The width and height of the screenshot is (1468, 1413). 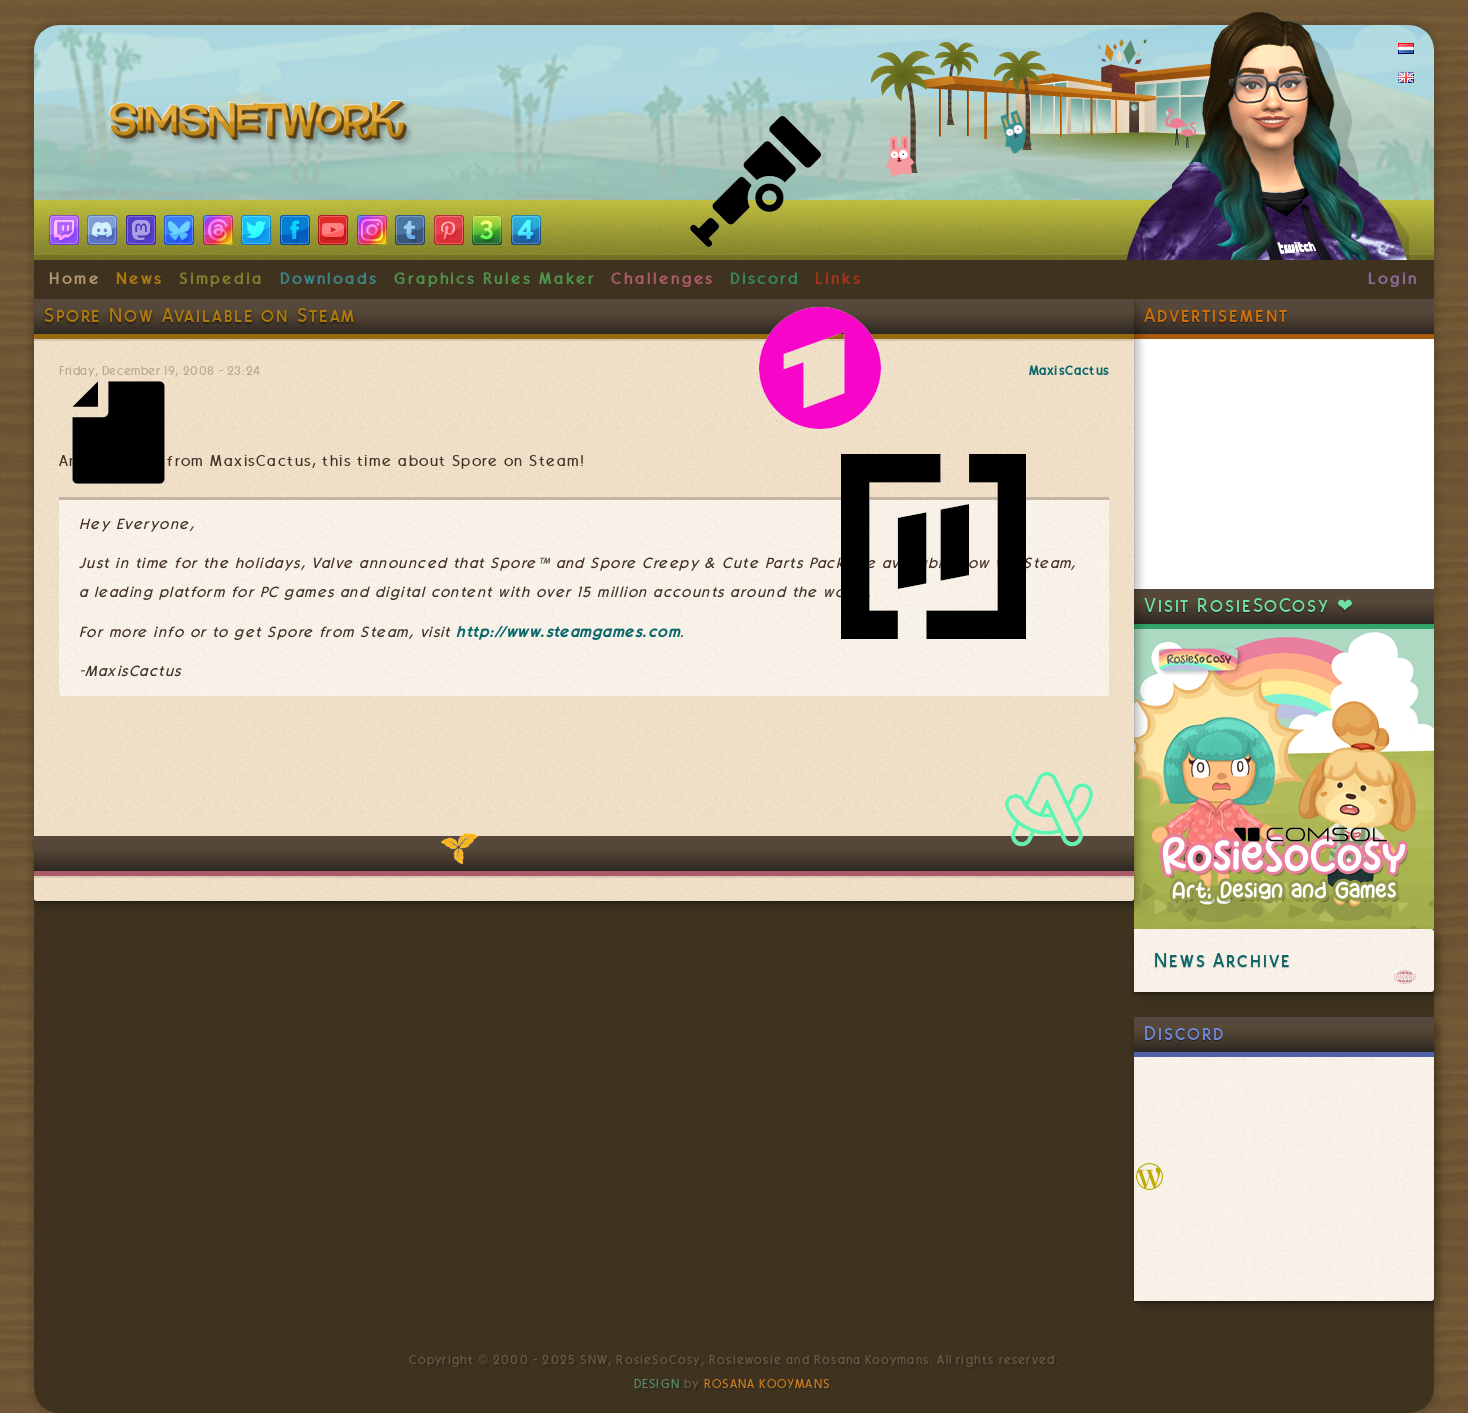 I want to click on wordpress logo, so click(x=1149, y=1176).